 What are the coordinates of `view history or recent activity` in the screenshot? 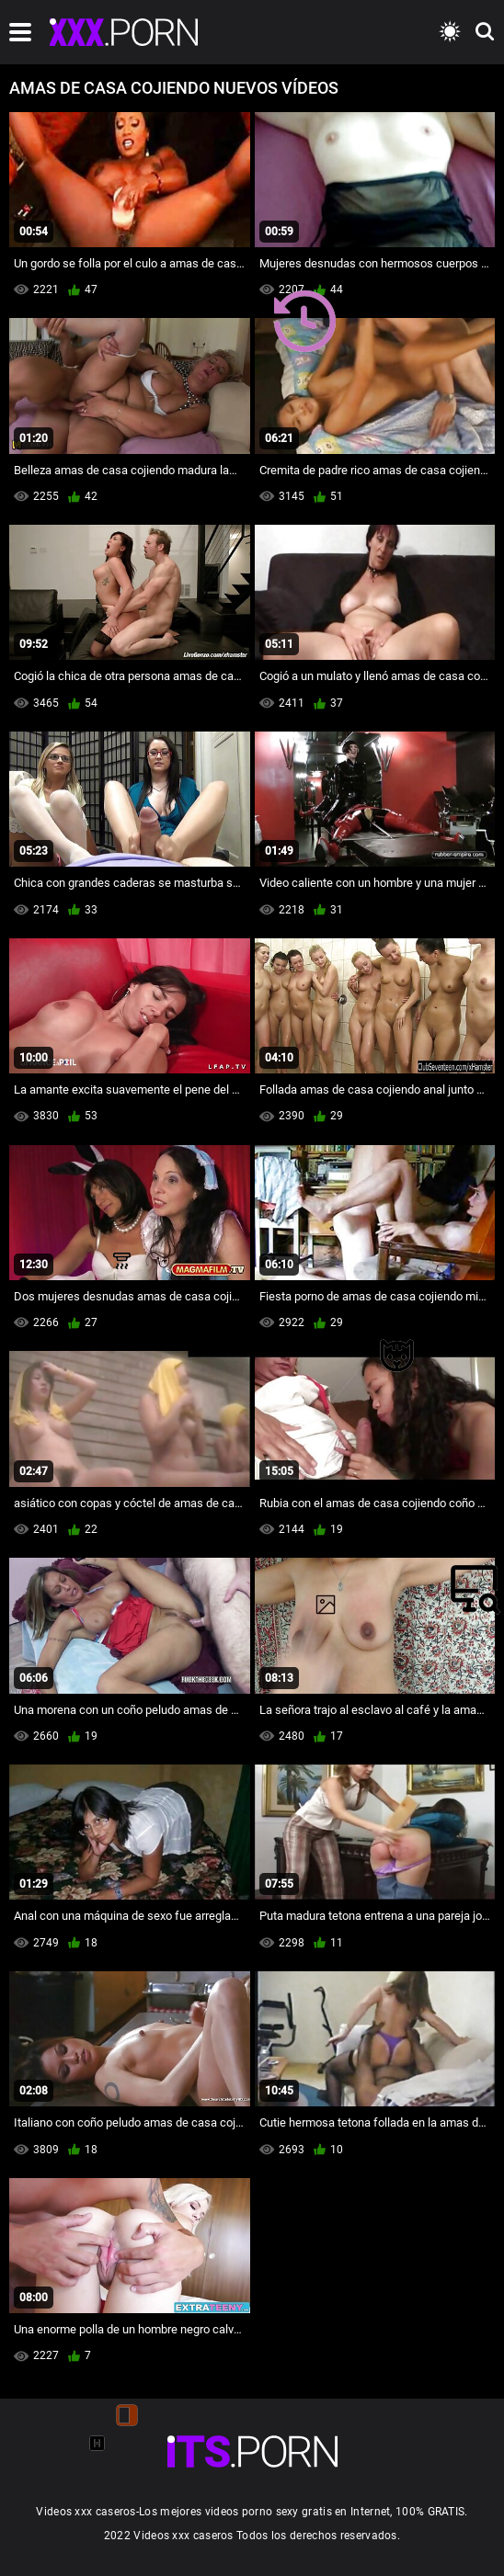 It's located at (304, 321).